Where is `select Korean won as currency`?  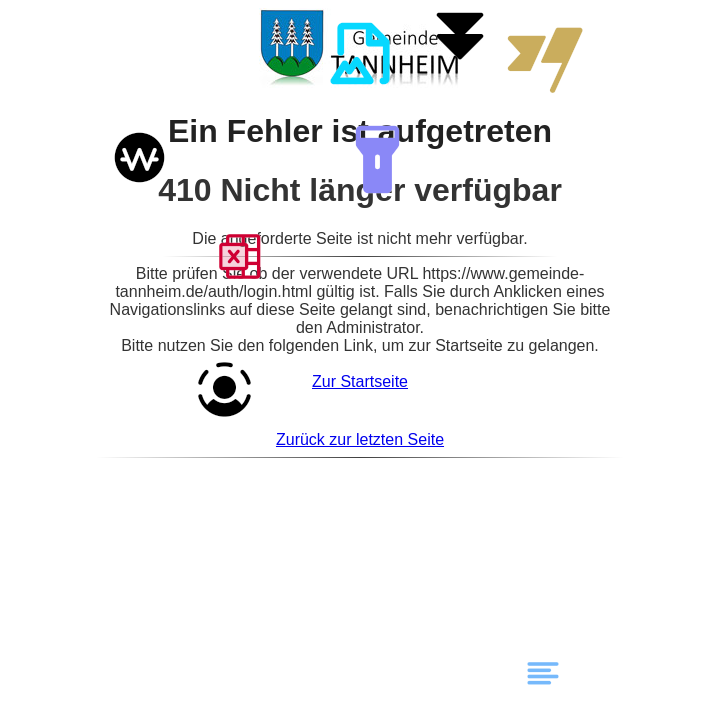 select Korean won as currency is located at coordinates (139, 157).